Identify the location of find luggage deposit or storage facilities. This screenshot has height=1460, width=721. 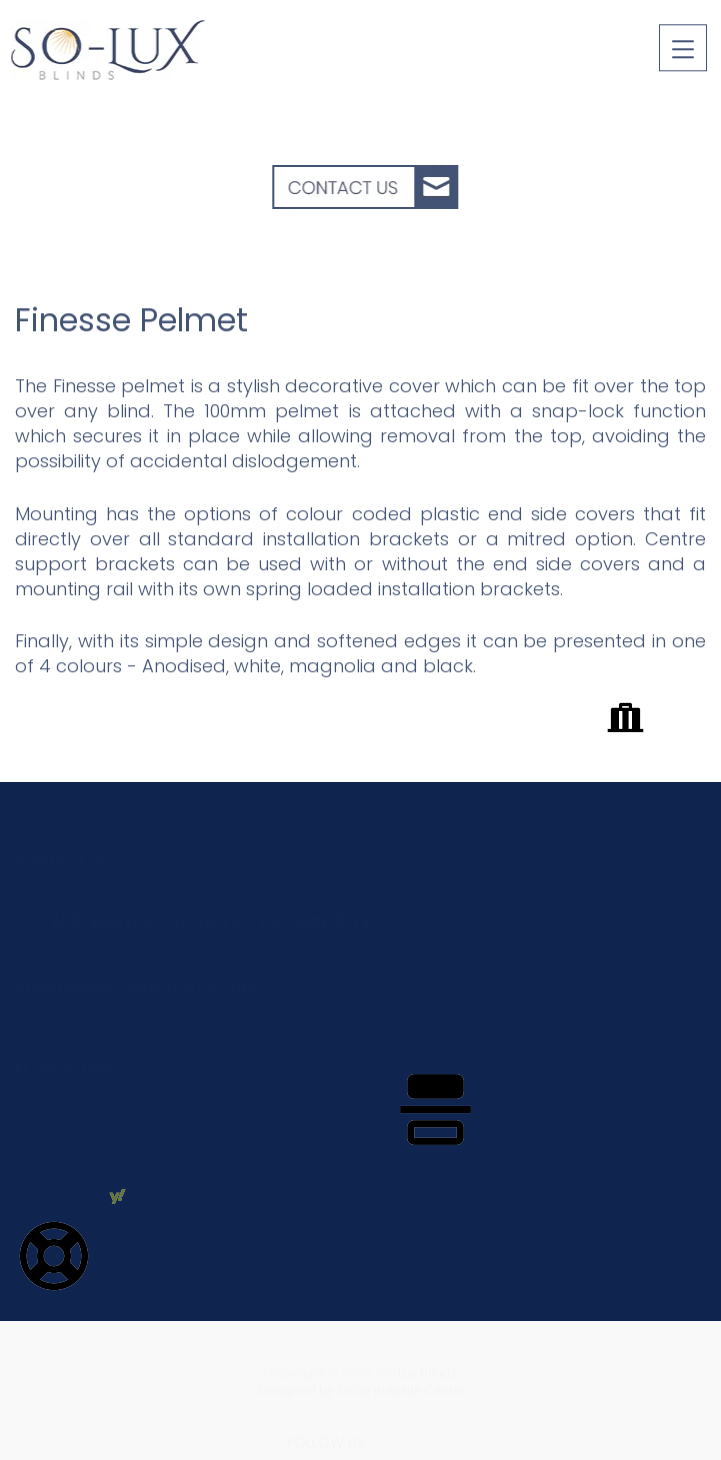
(625, 717).